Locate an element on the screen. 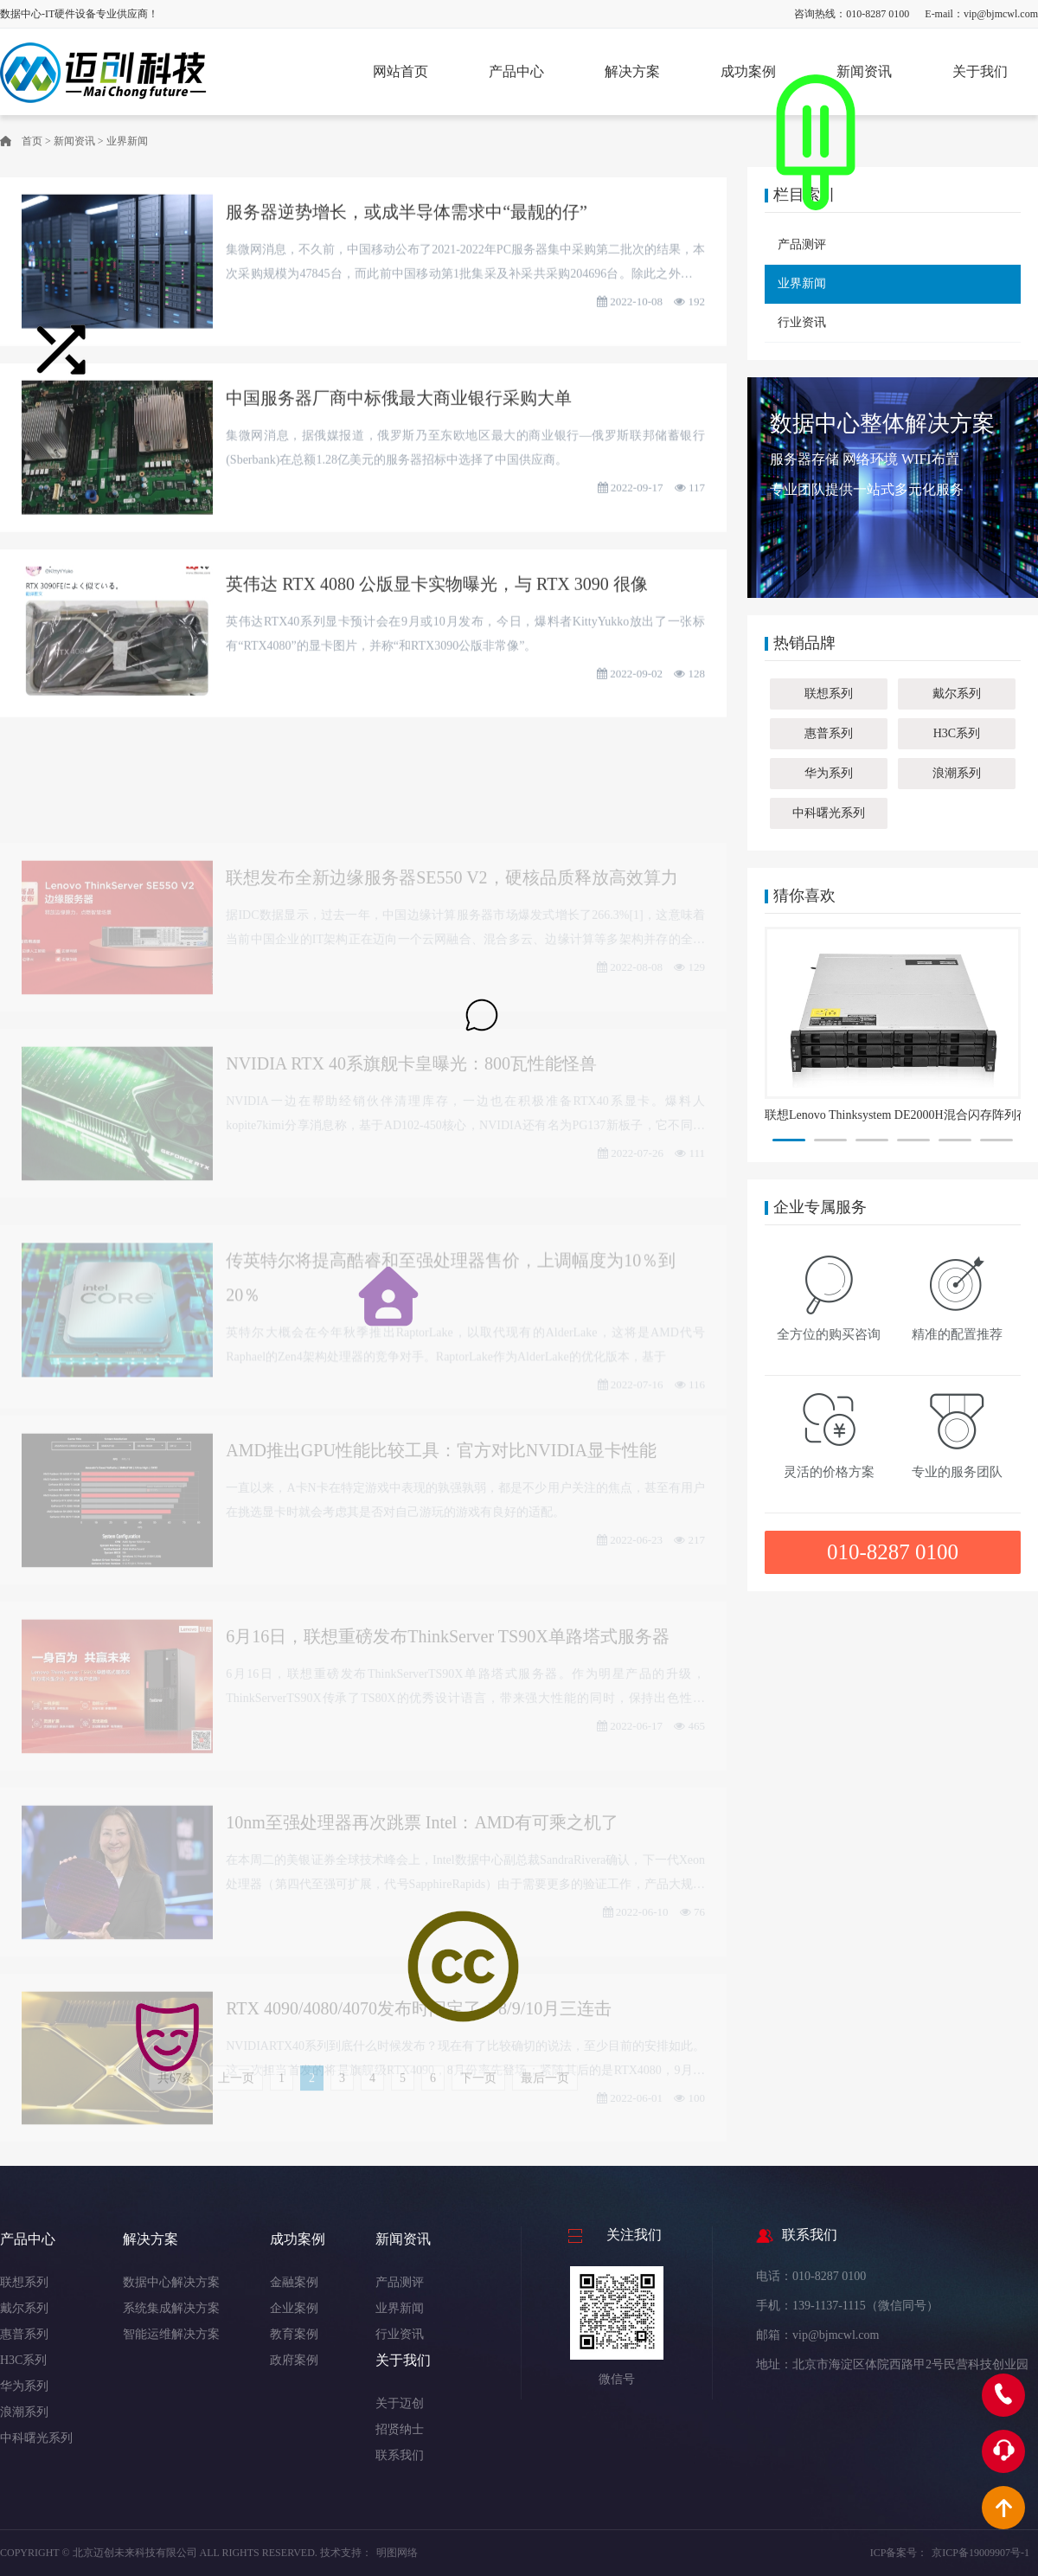 The width and height of the screenshot is (1038, 2576). access theater or entertainment mode is located at coordinates (167, 2034).